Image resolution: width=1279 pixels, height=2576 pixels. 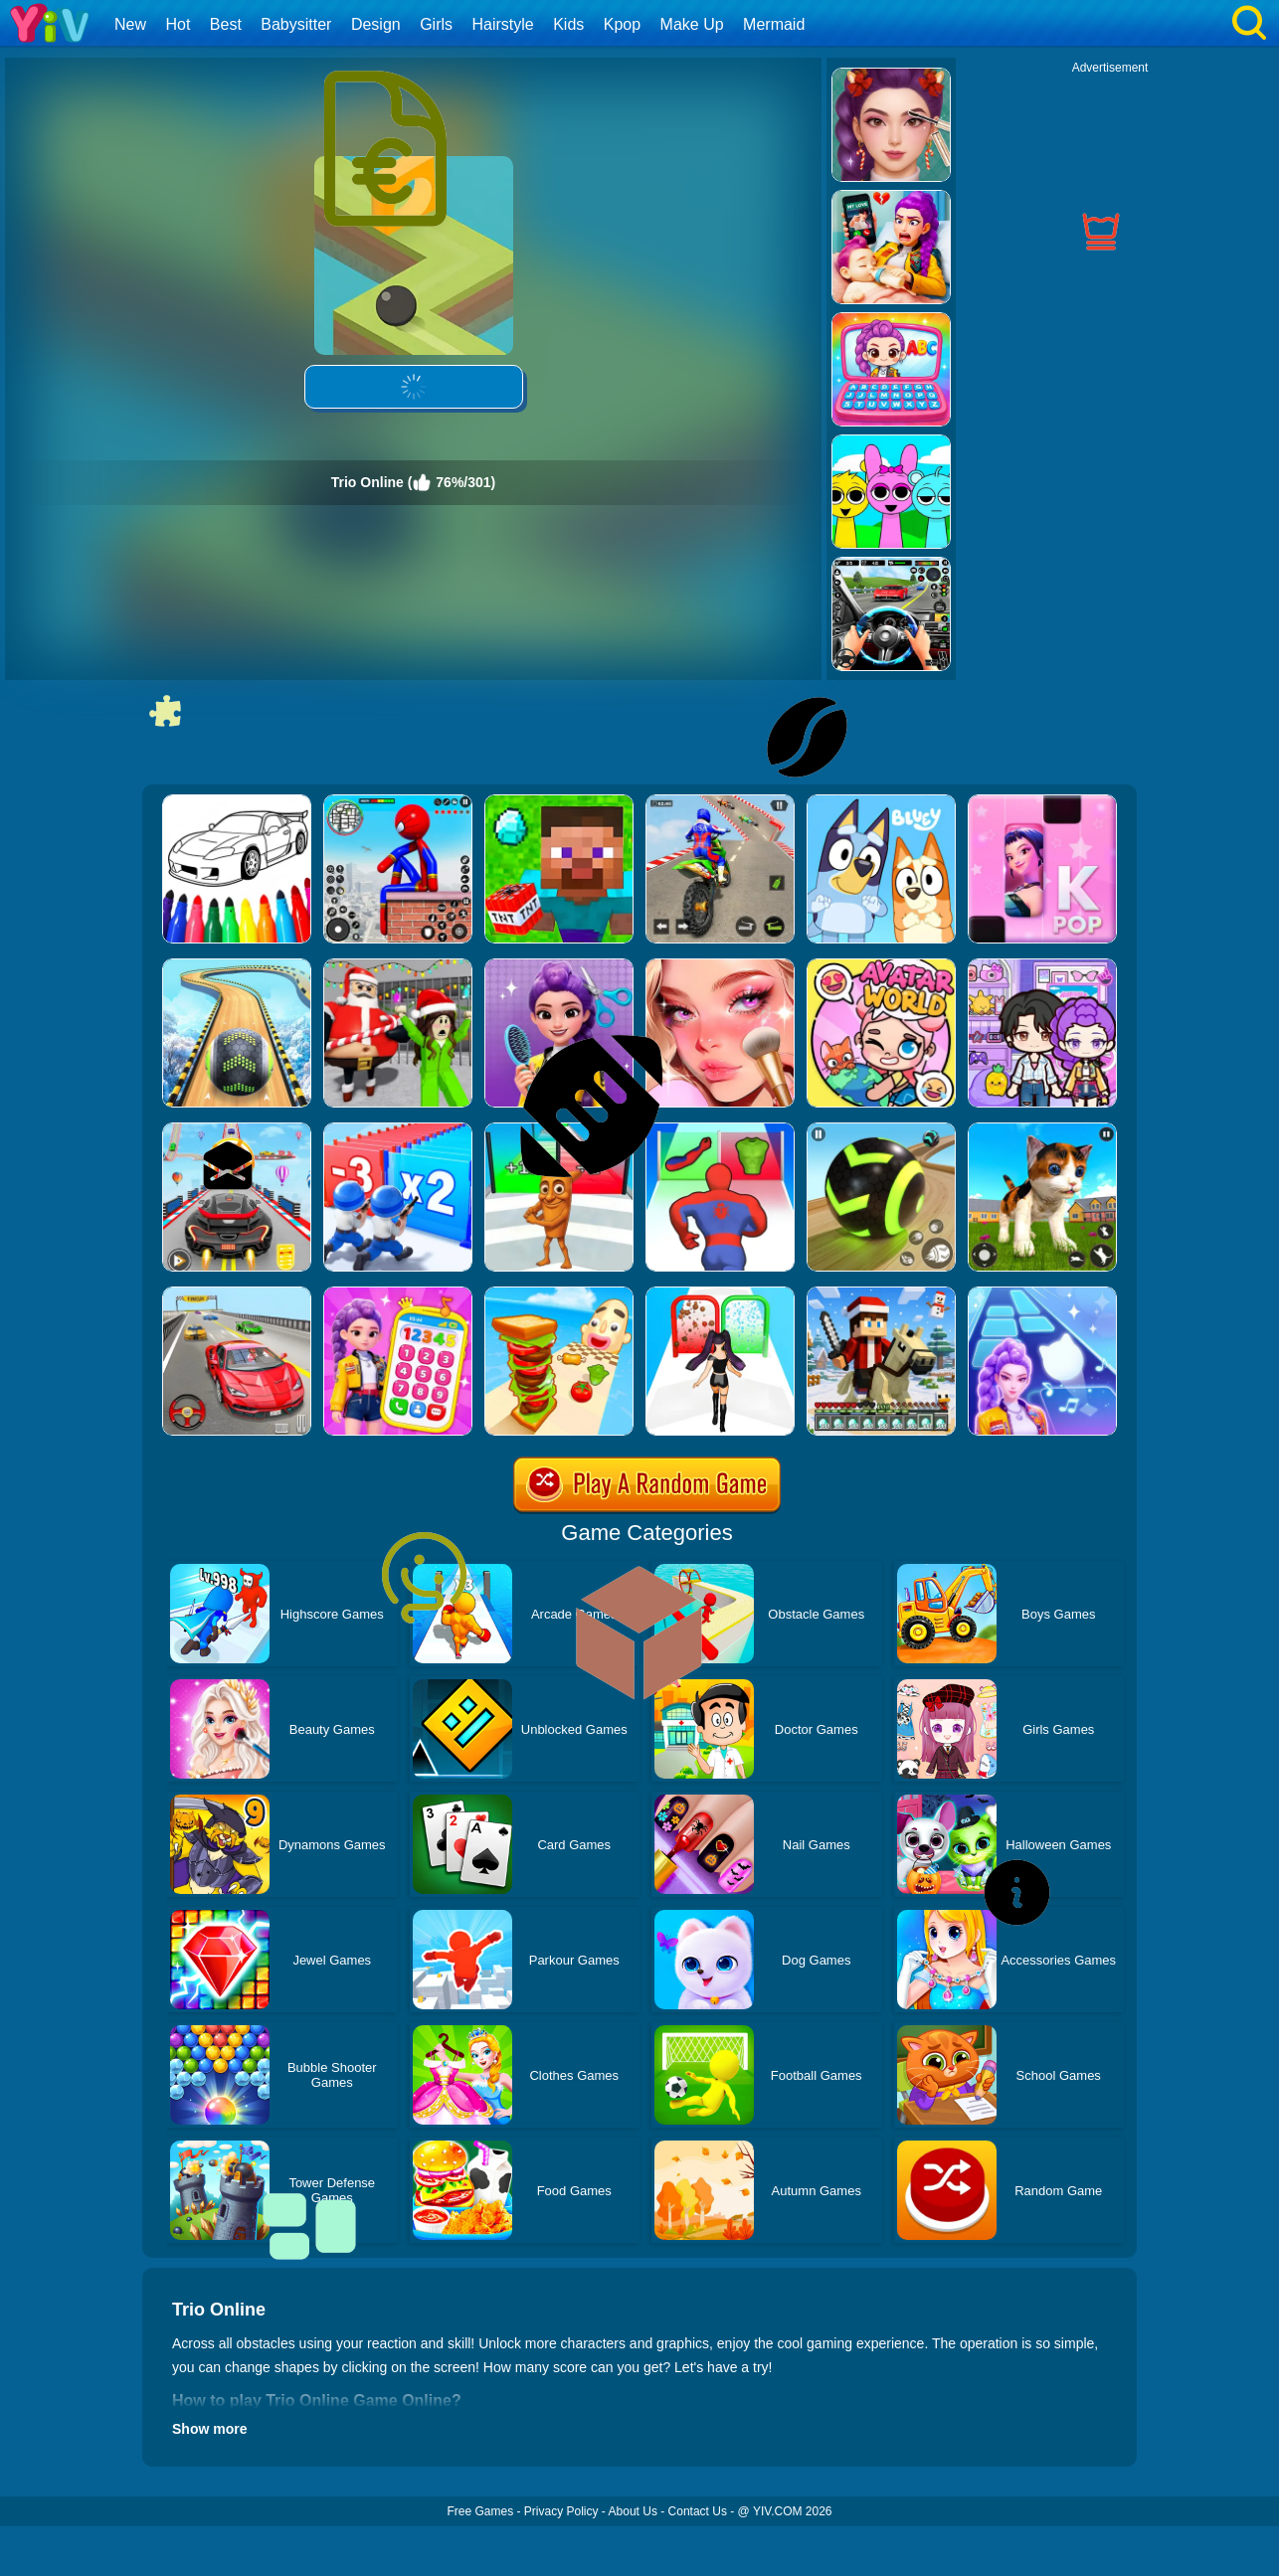 I want to click on browse coffee shops or cafés nearby, so click(x=807, y=737).